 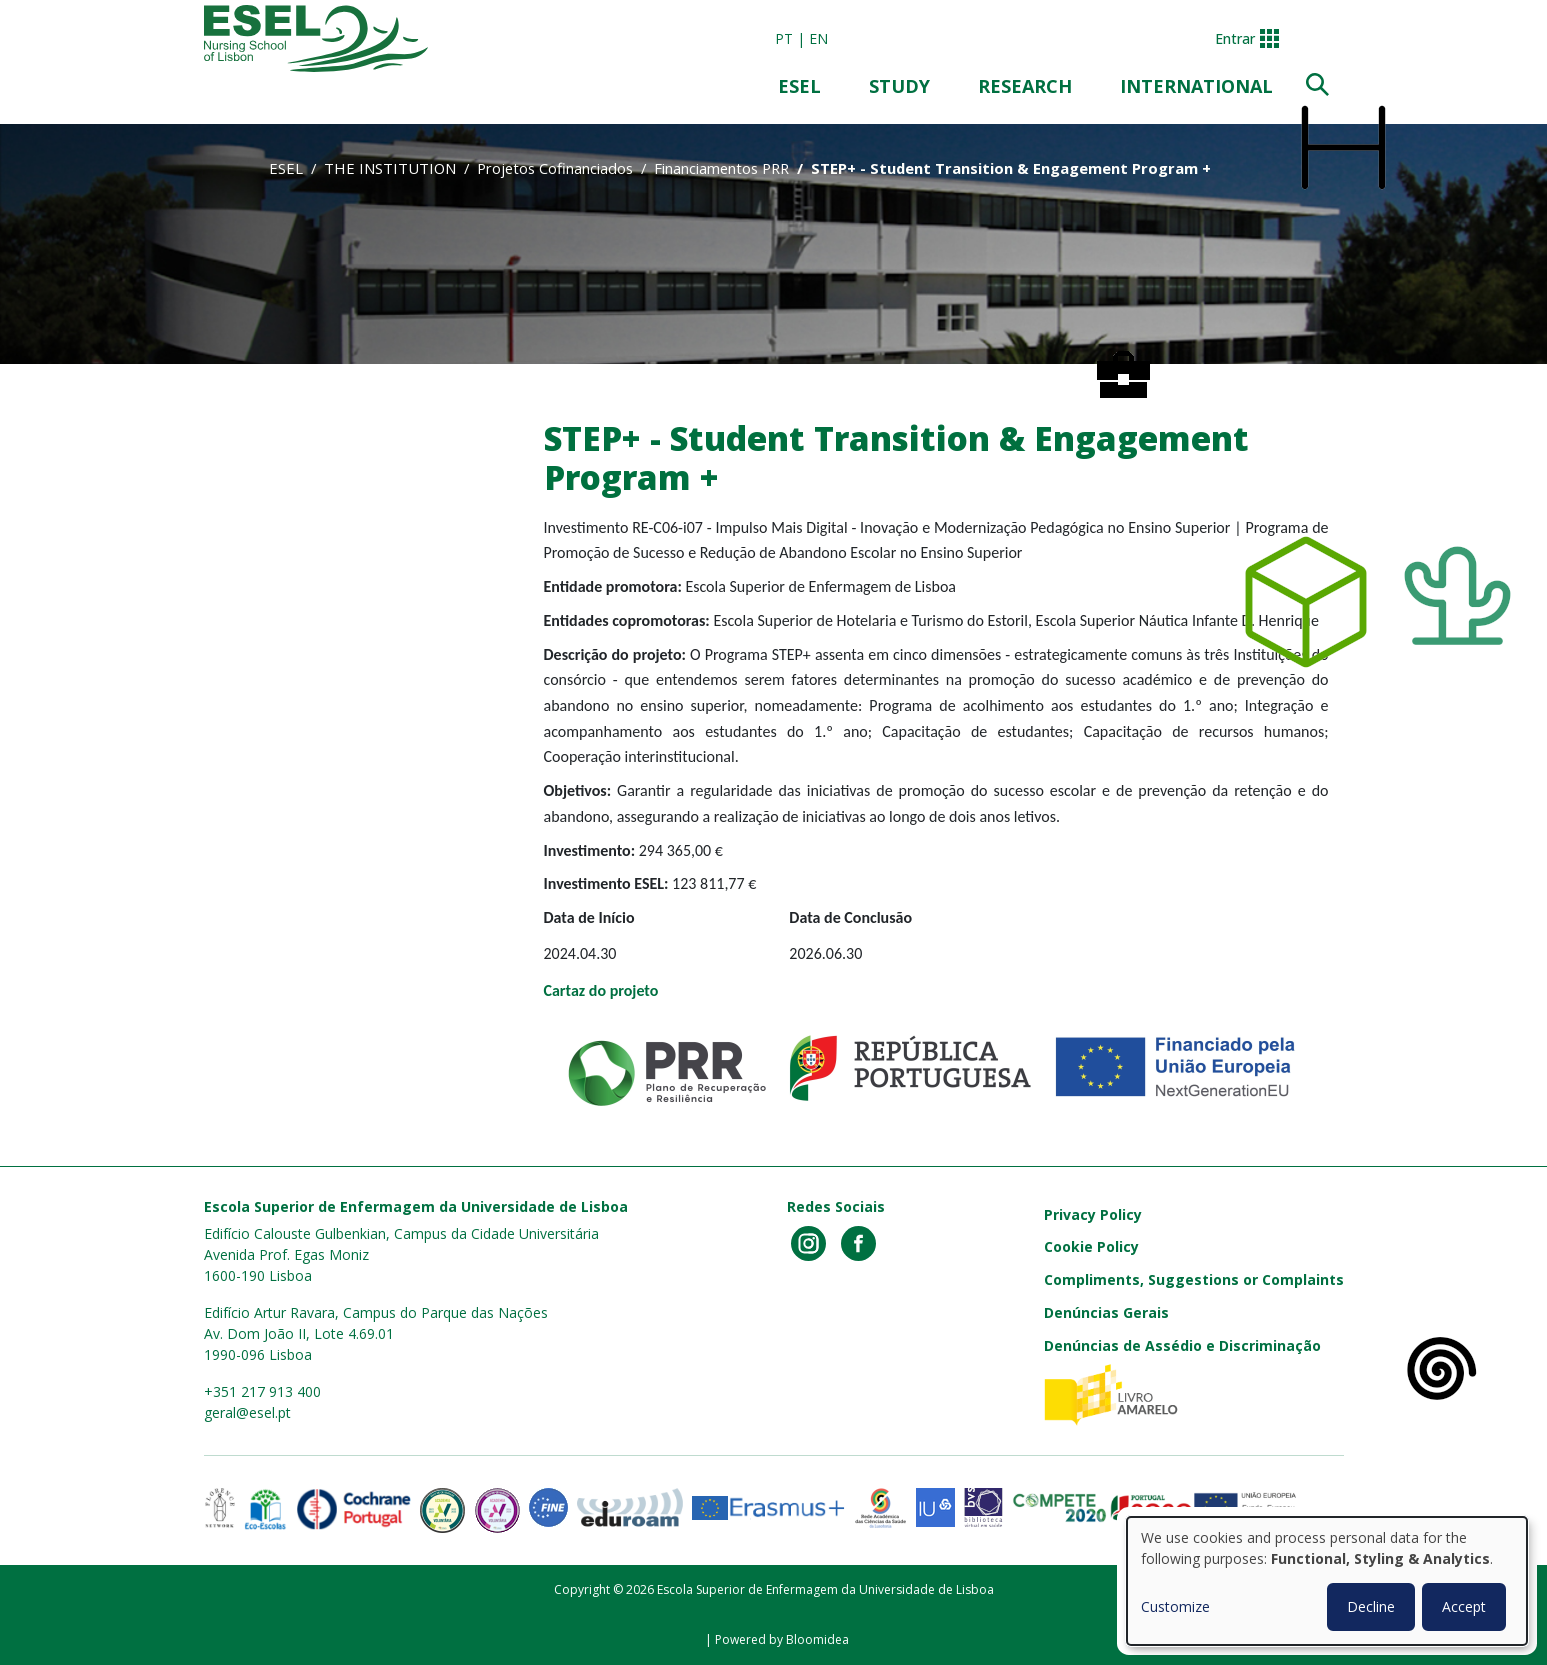 I want to click on access work or business tools, so click(x=1123, y=374).